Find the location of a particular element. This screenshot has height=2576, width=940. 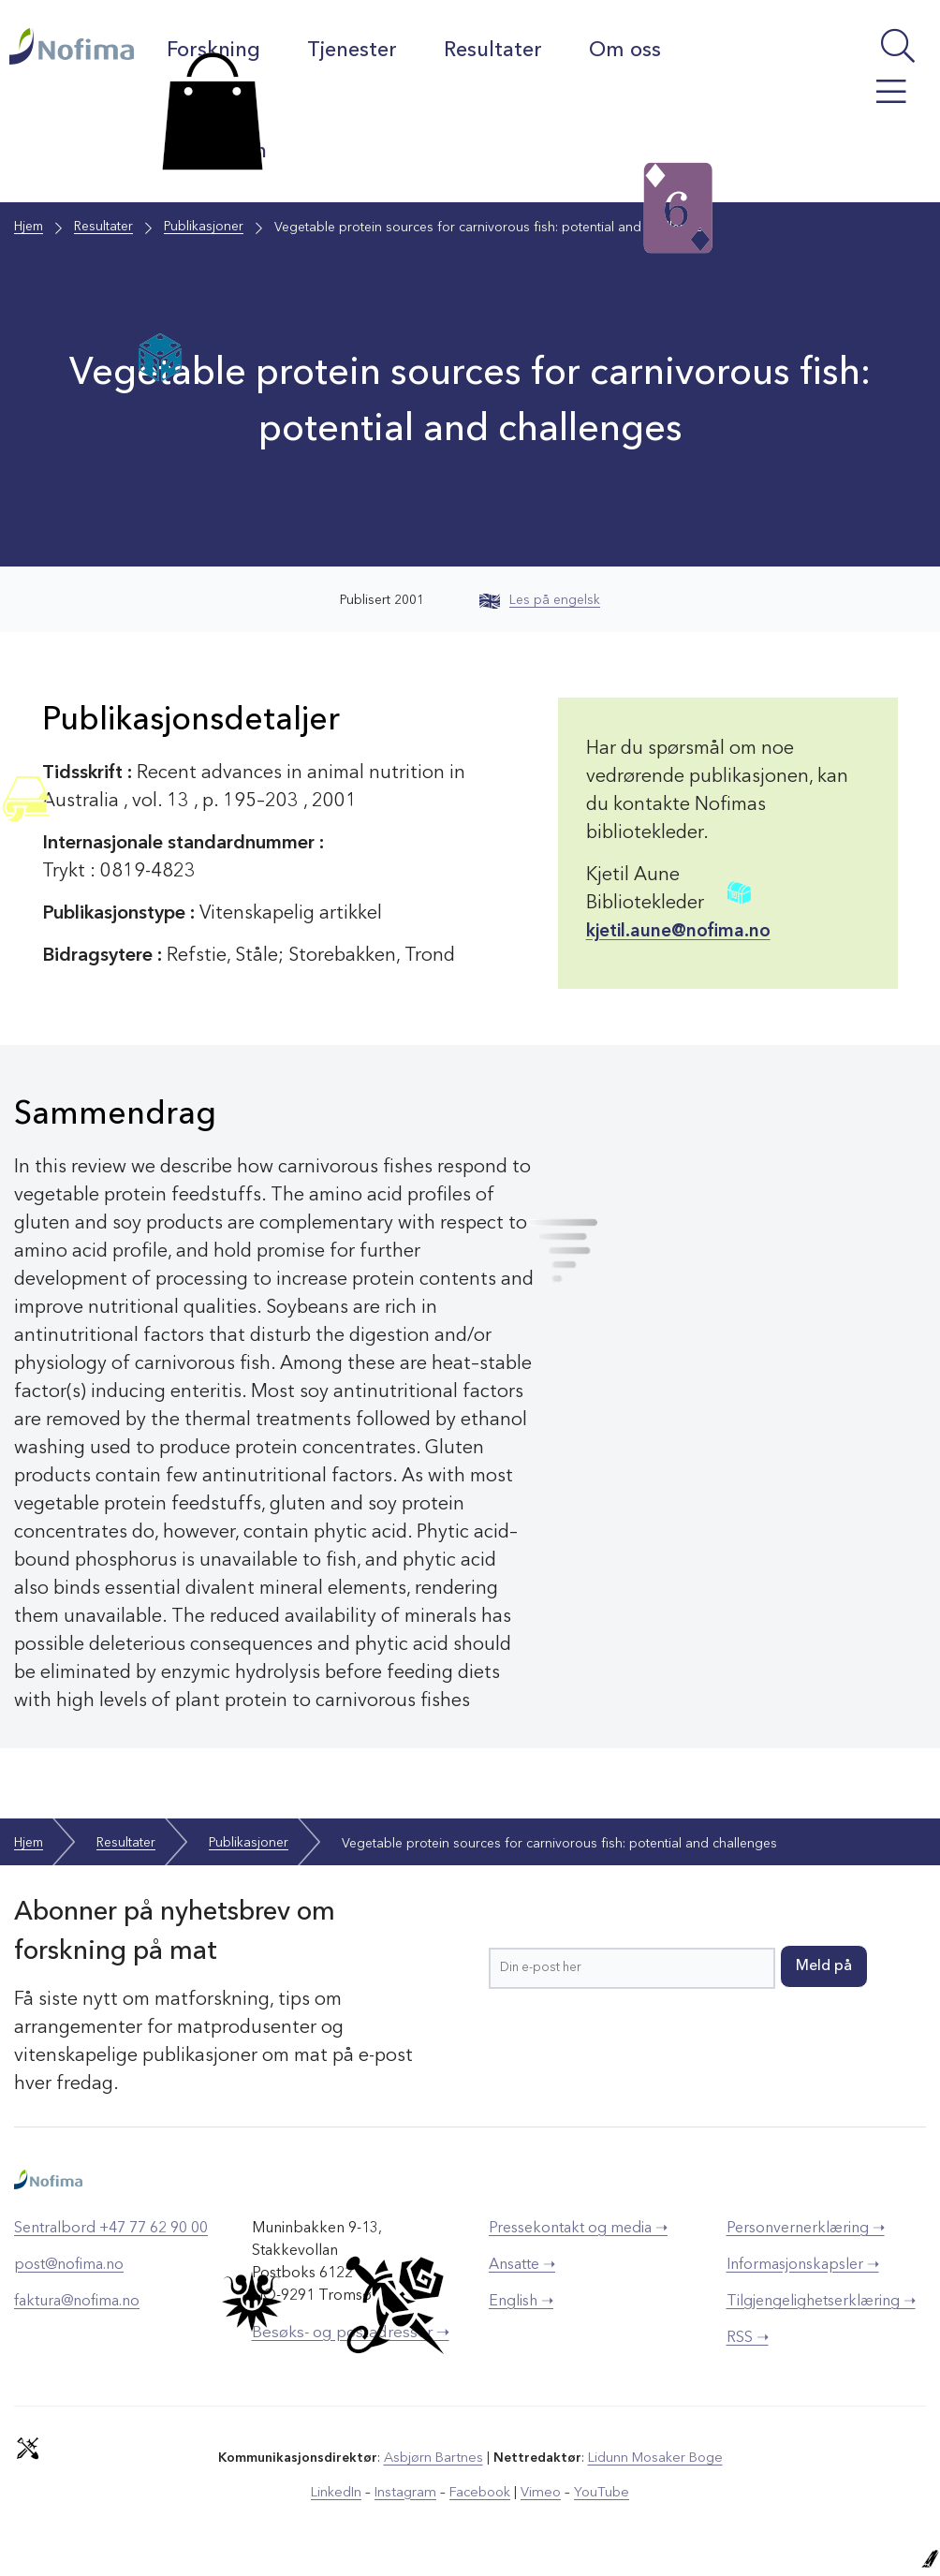

roll the dice or randomize is located at coordinates (160, 358).